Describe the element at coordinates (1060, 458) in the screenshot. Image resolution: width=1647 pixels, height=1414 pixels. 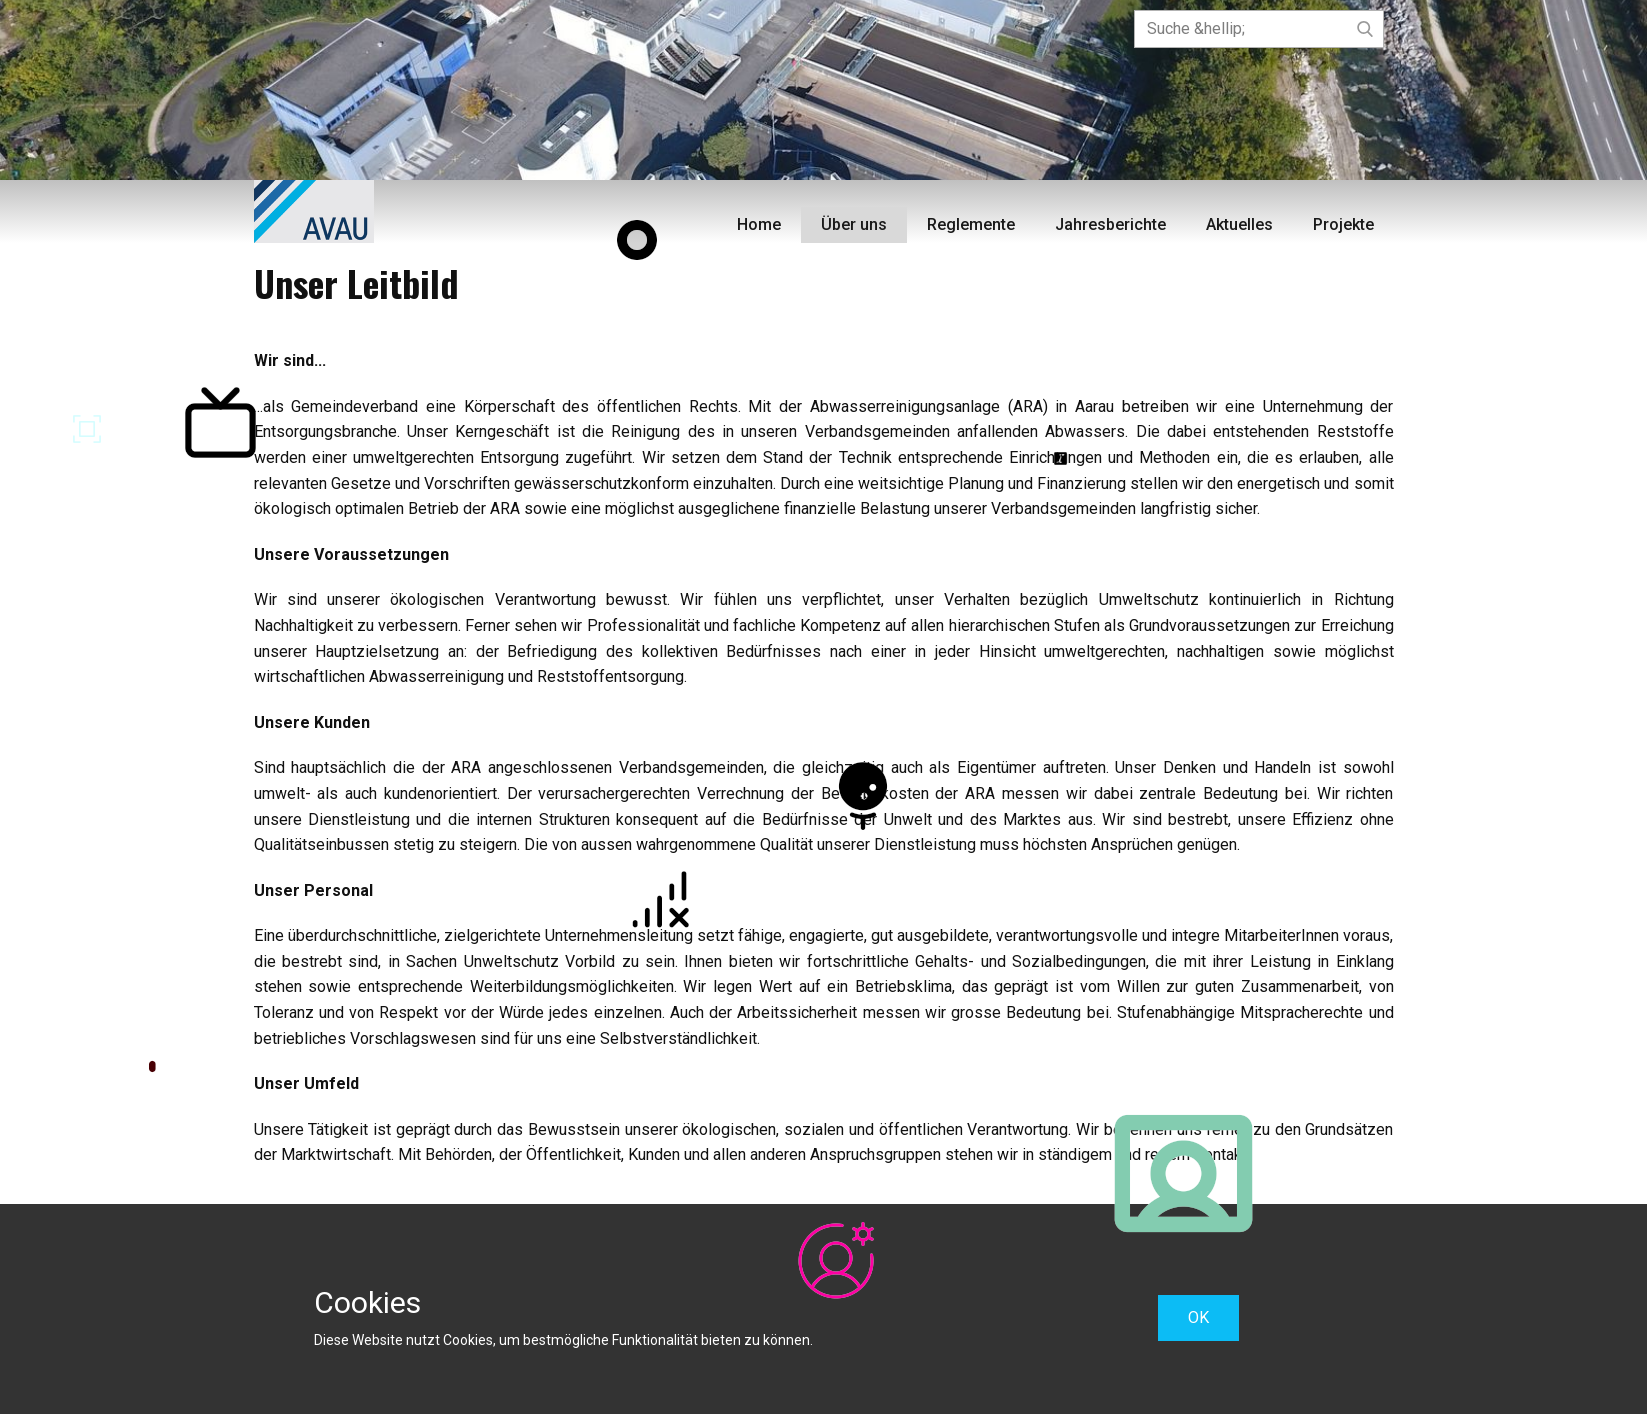
I see `apply italic formatting to selected text` at that location.